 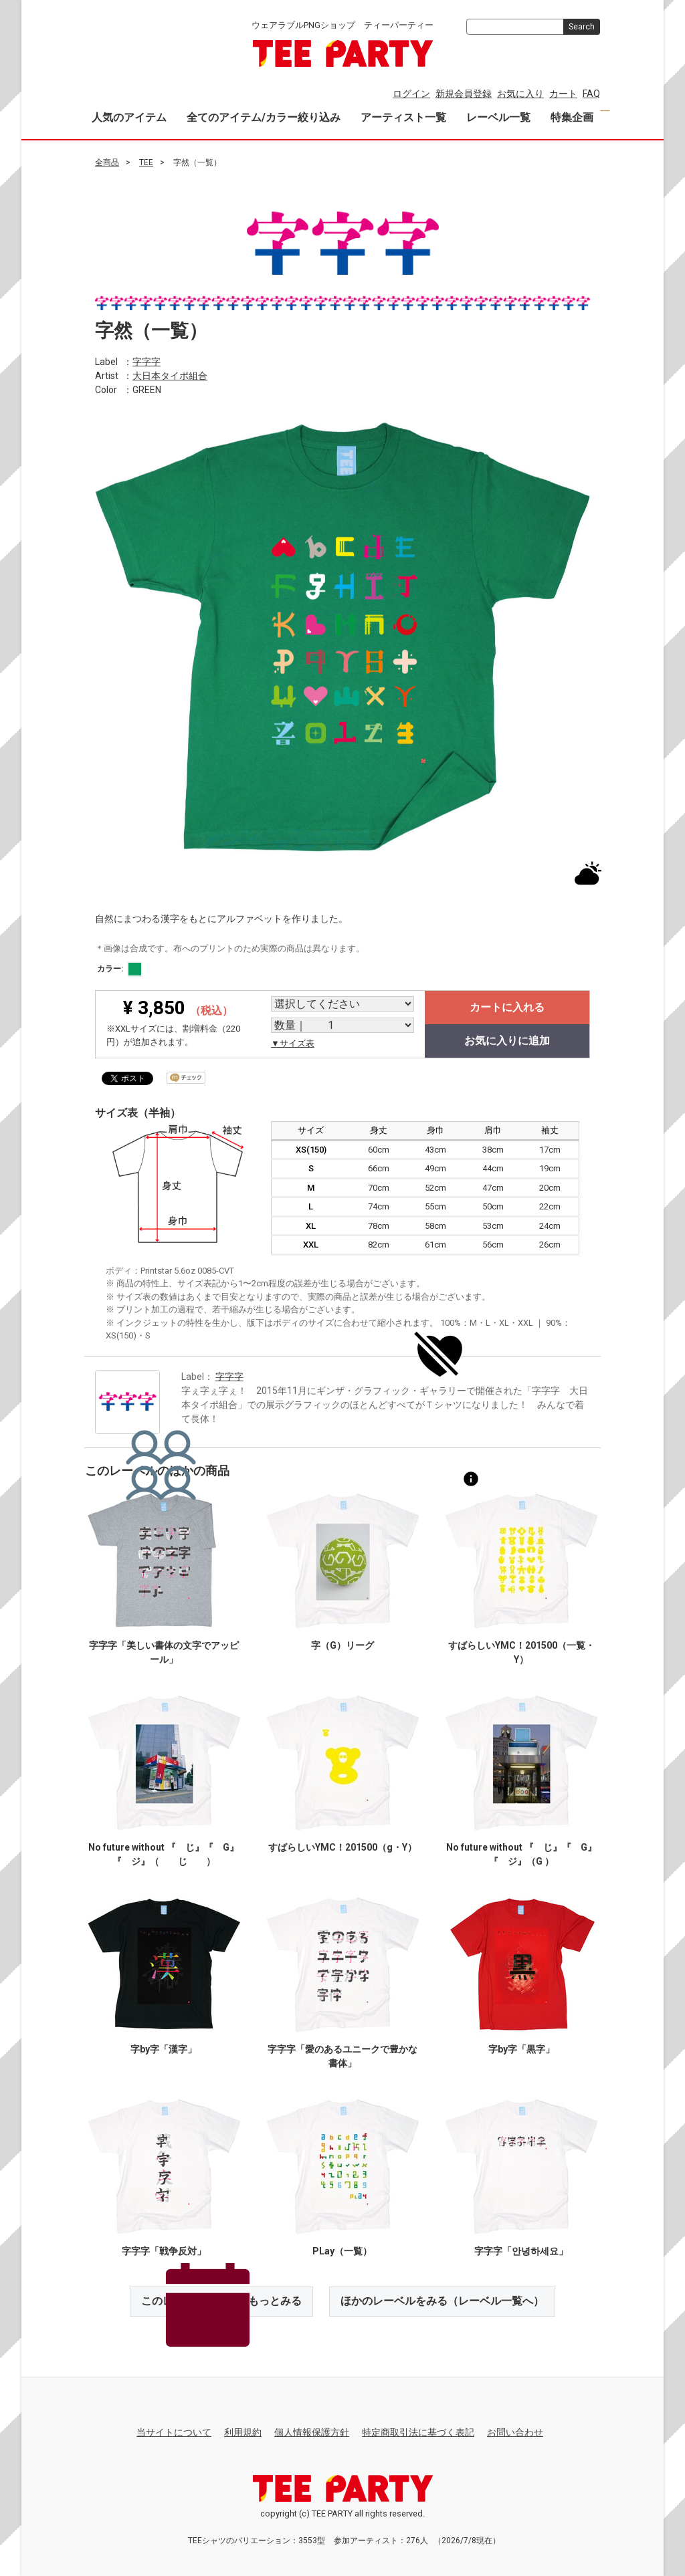 I want to click on remove an item from a list, so click(x=605, y=110).